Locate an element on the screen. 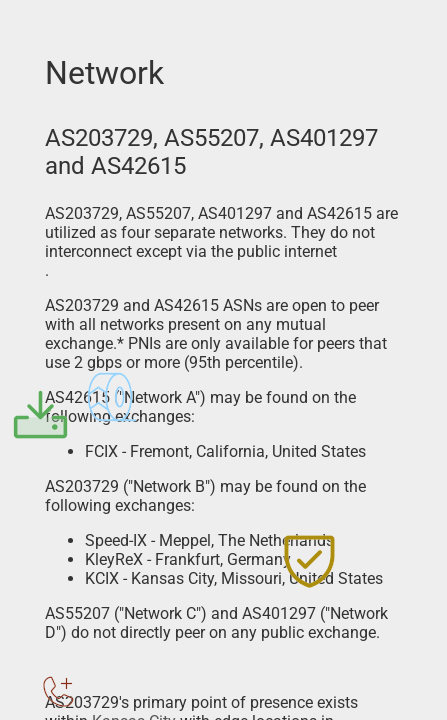 The image size is (447, 720). add a new contact is located at coordinates (59, 691).